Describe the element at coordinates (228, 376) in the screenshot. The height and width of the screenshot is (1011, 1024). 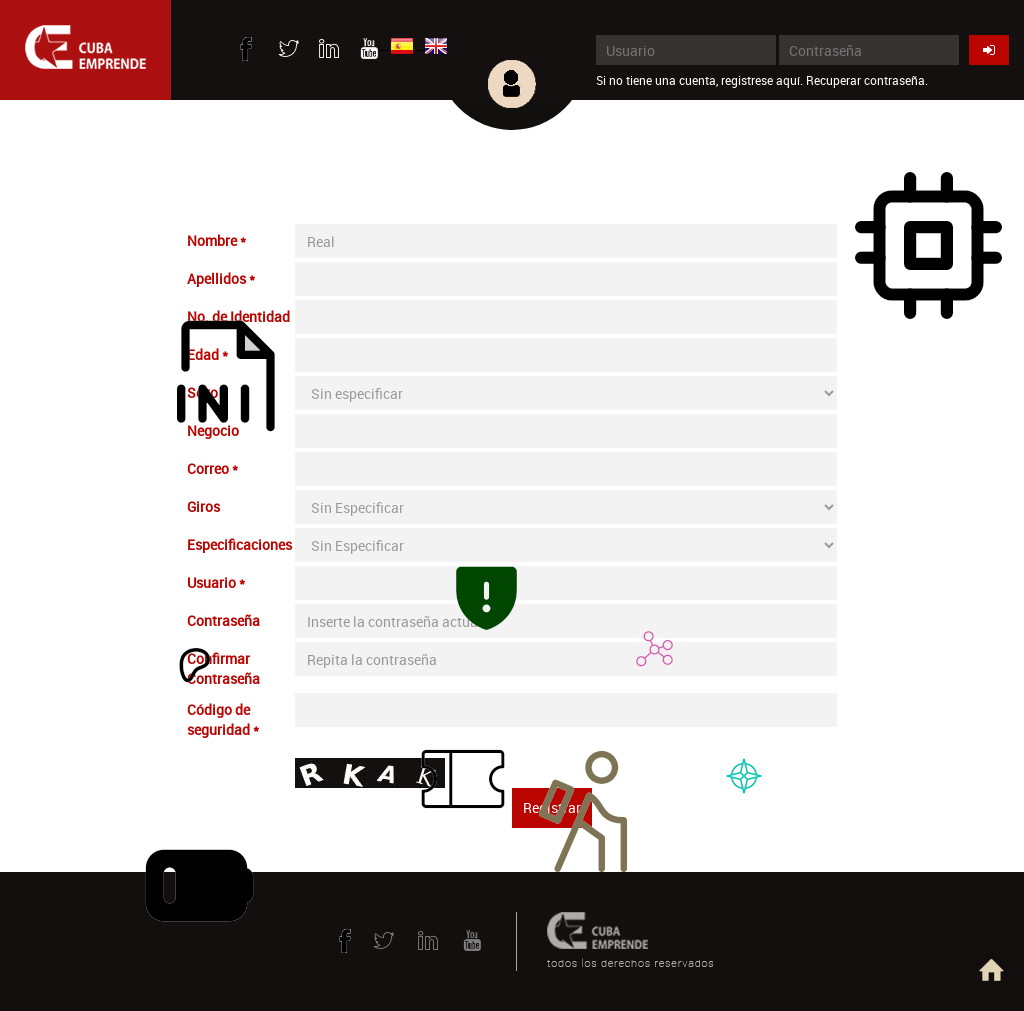
I see `view or open an INI configuration file` at that location.